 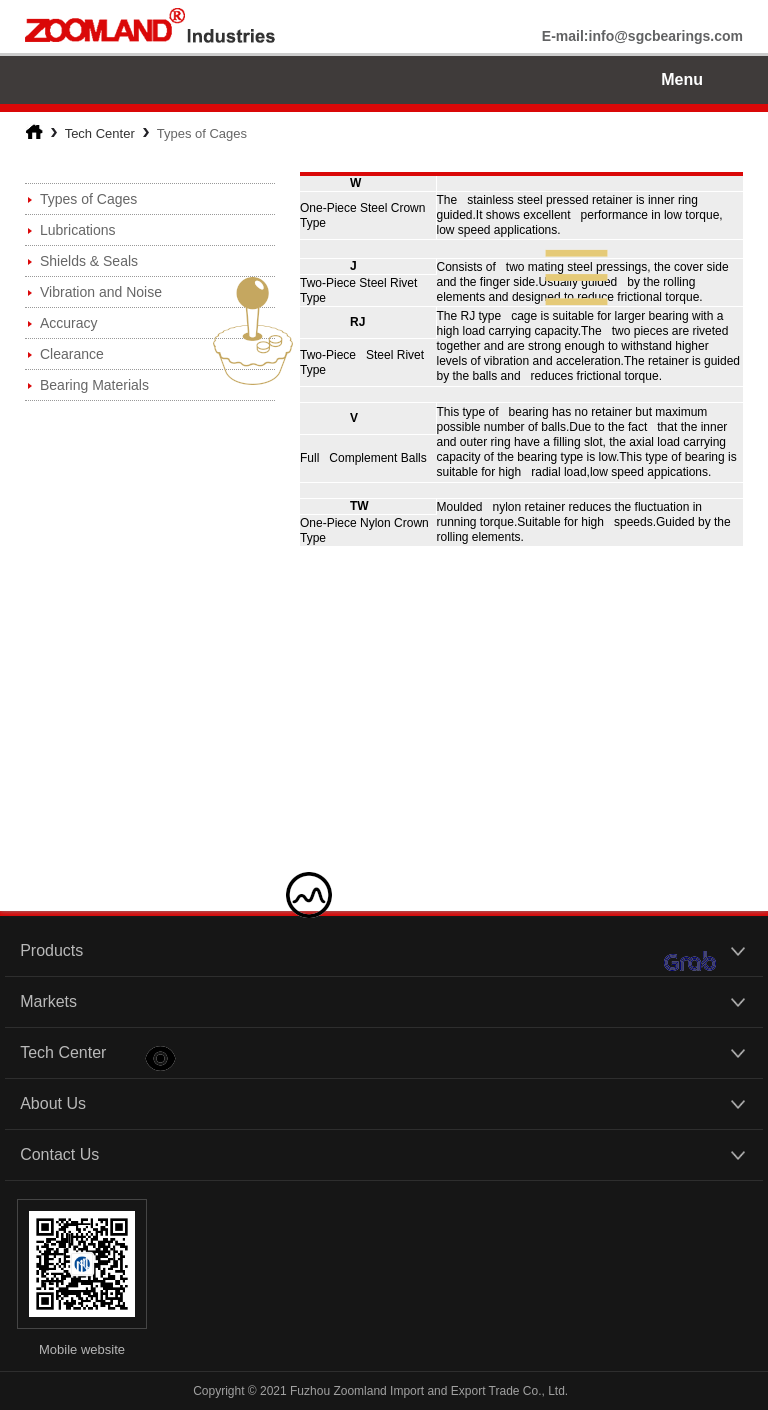 I want to click on launch retropie emulation software, so click(x=253, y=331).